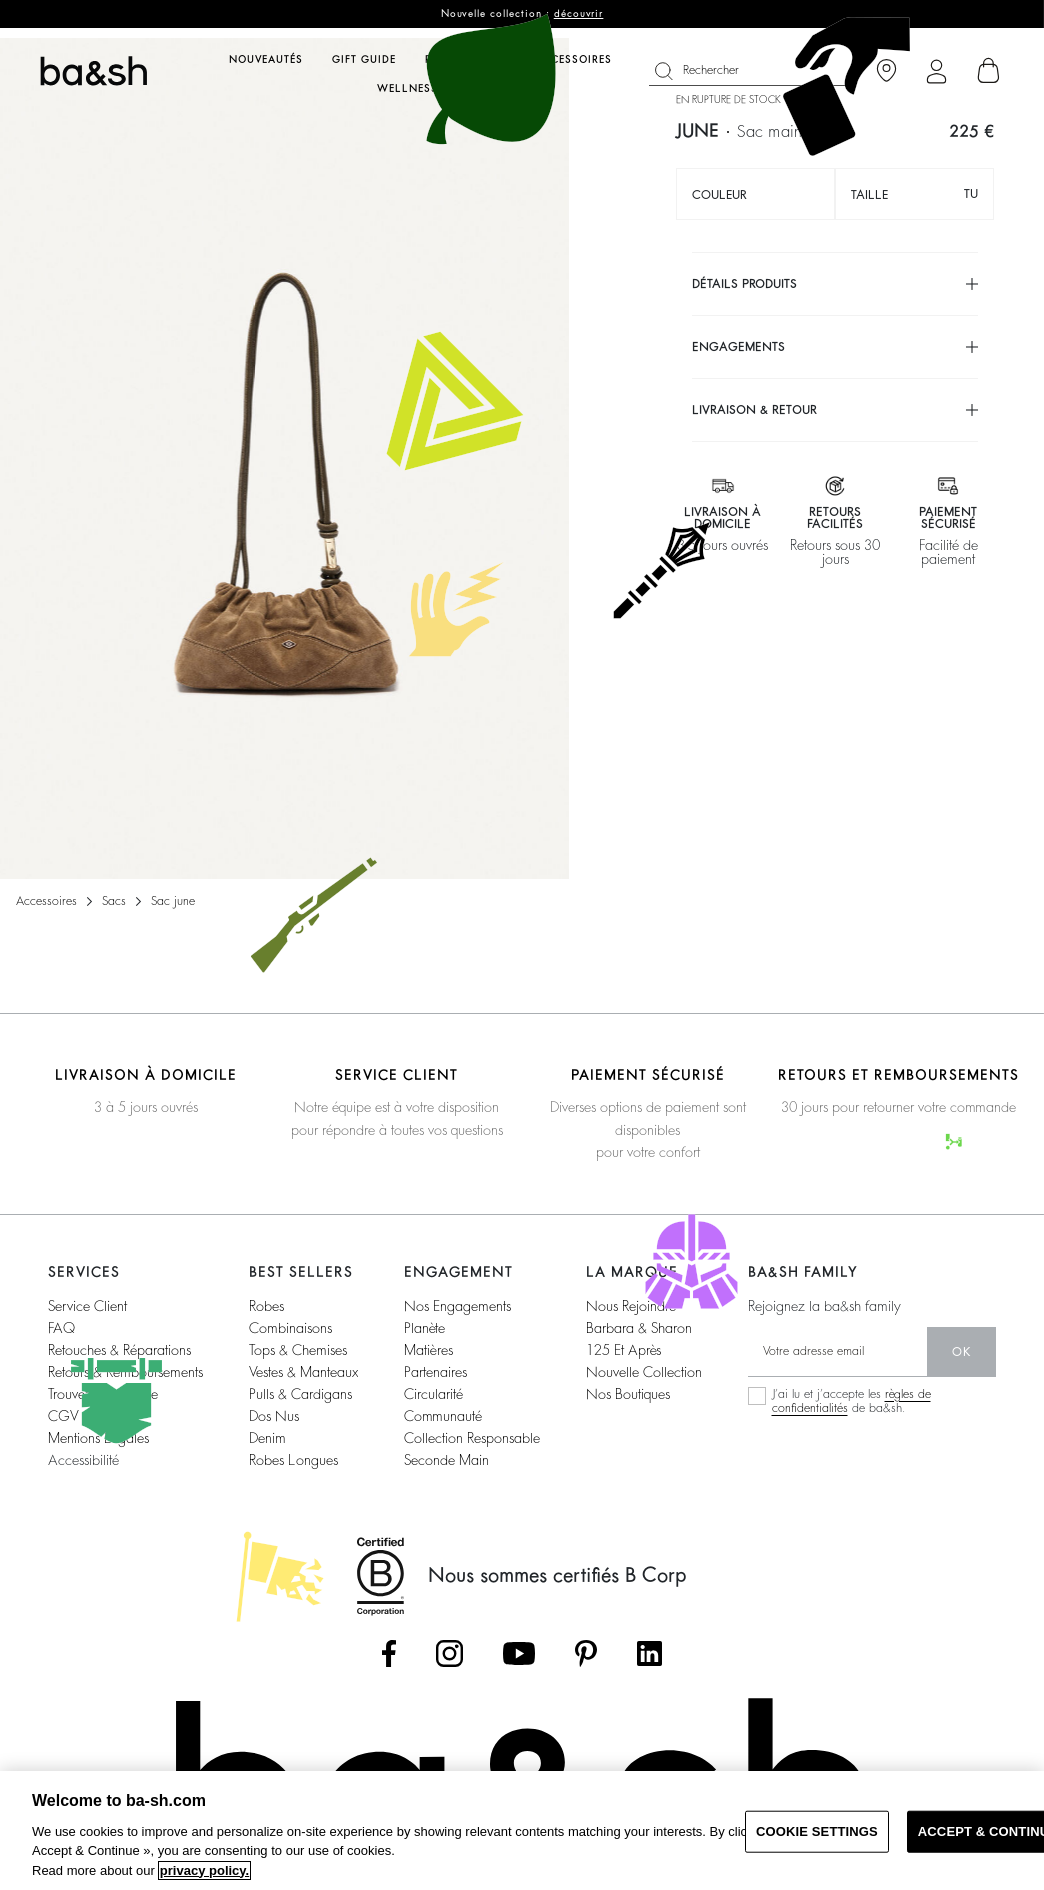 This screenshot has height=1890, width=1044. I want to click on play a card from your hand, so click(846, 86).